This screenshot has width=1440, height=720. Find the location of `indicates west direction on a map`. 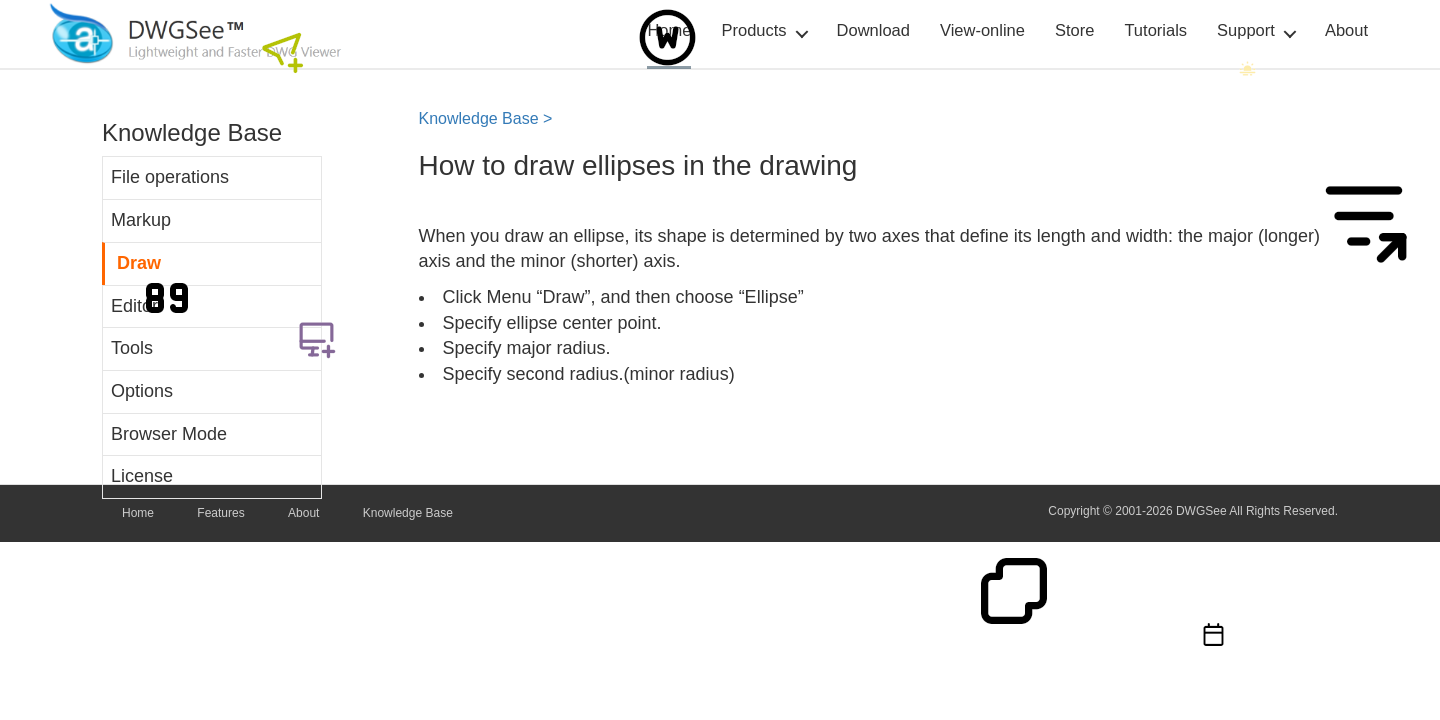

indicates west direction on a map is located at coordinates (667, 37).